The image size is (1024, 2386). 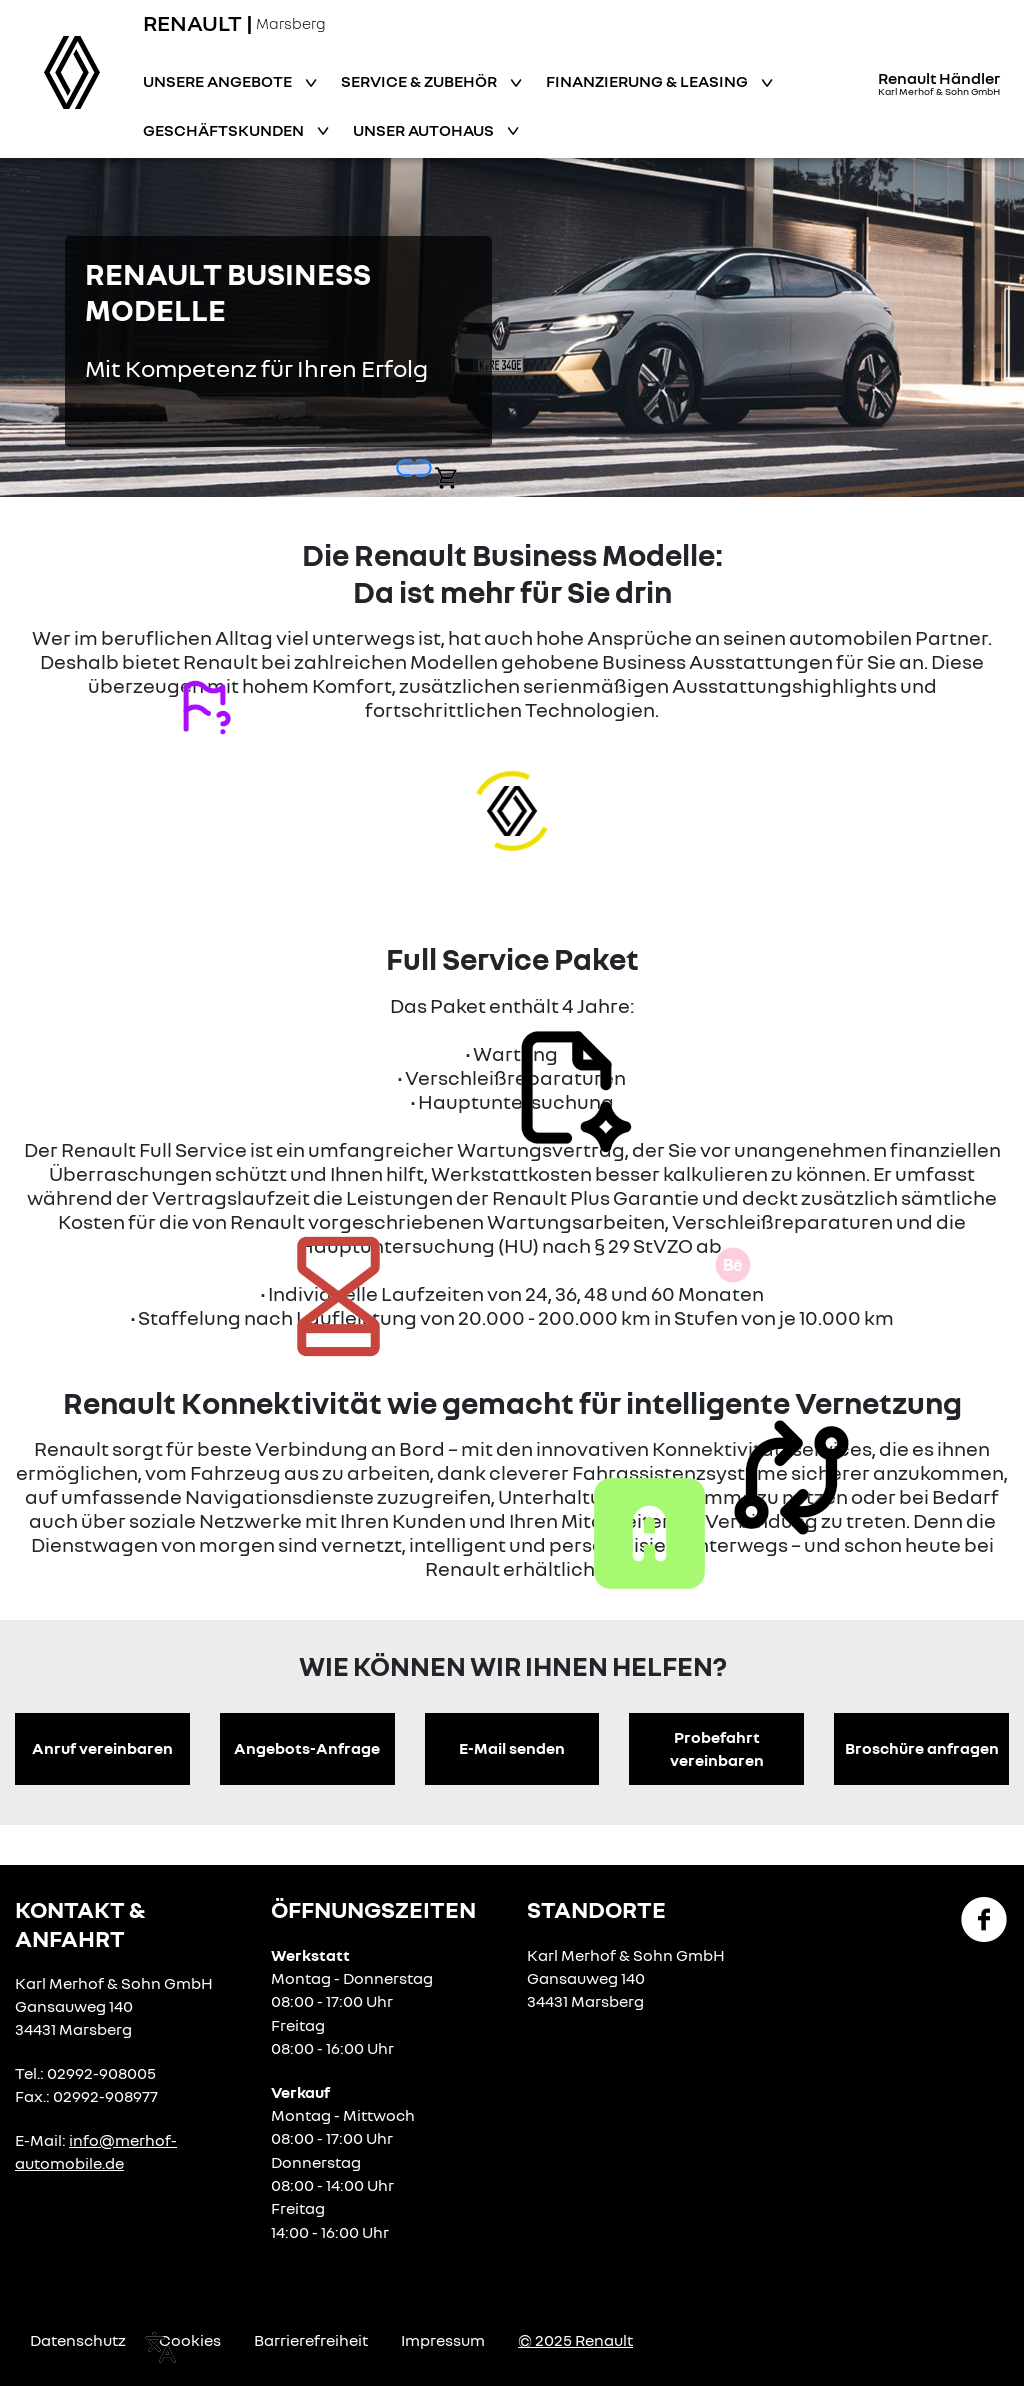 I want to click on select text formatting option A, so click(x=649, y=1533).